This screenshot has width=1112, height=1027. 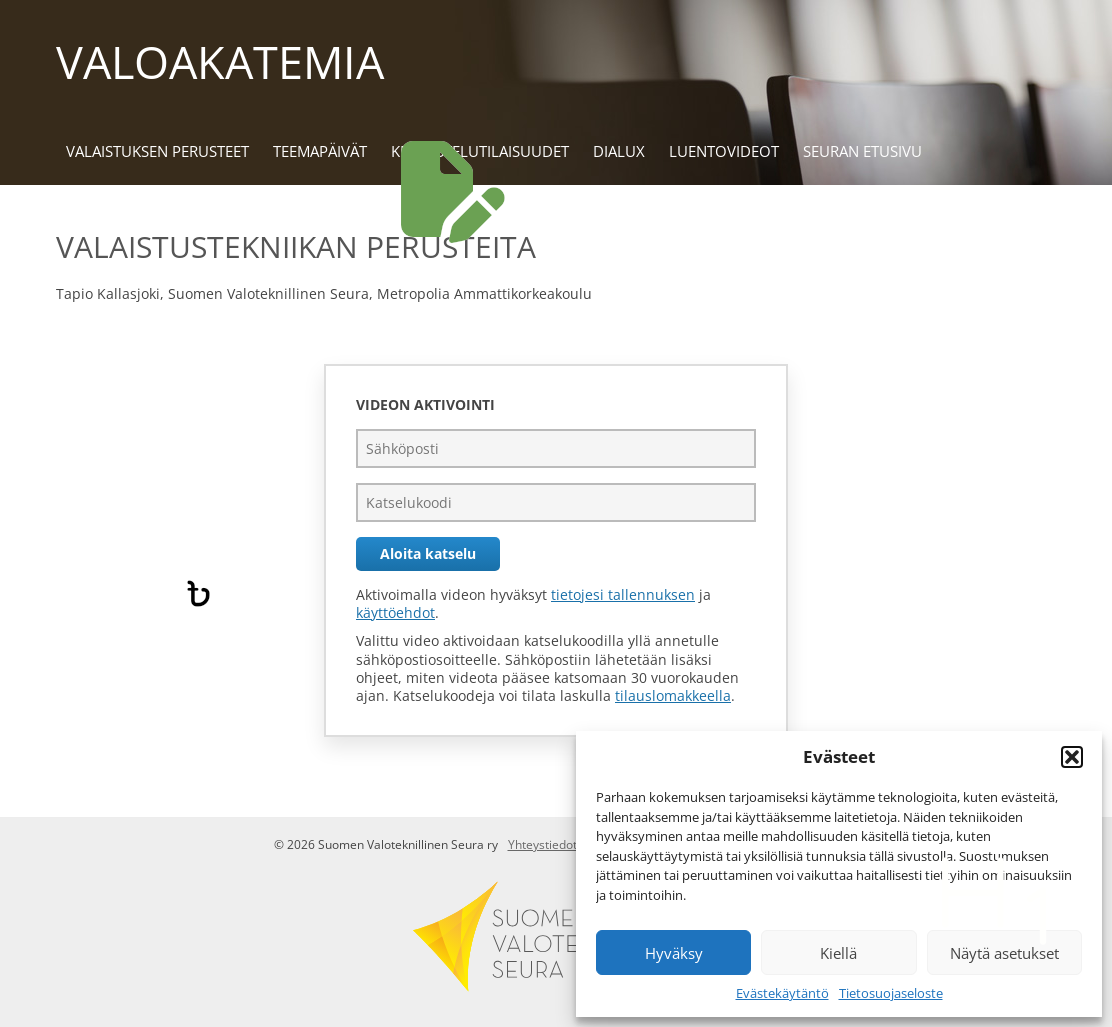 I want to click on format text as heading level 1, so click(x=992, y=899).